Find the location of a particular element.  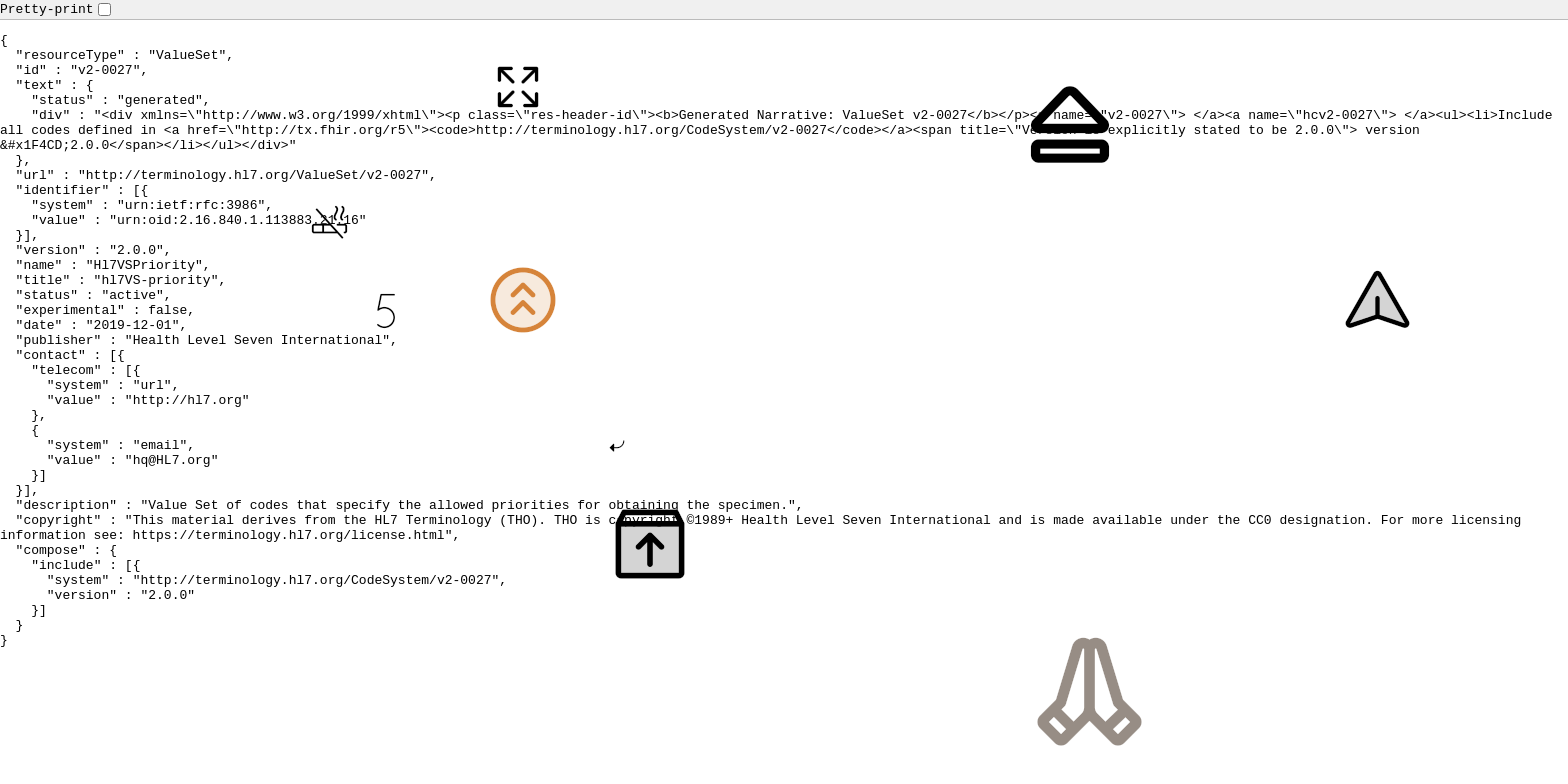

upload or export a package is located at coordinates (650, 544).